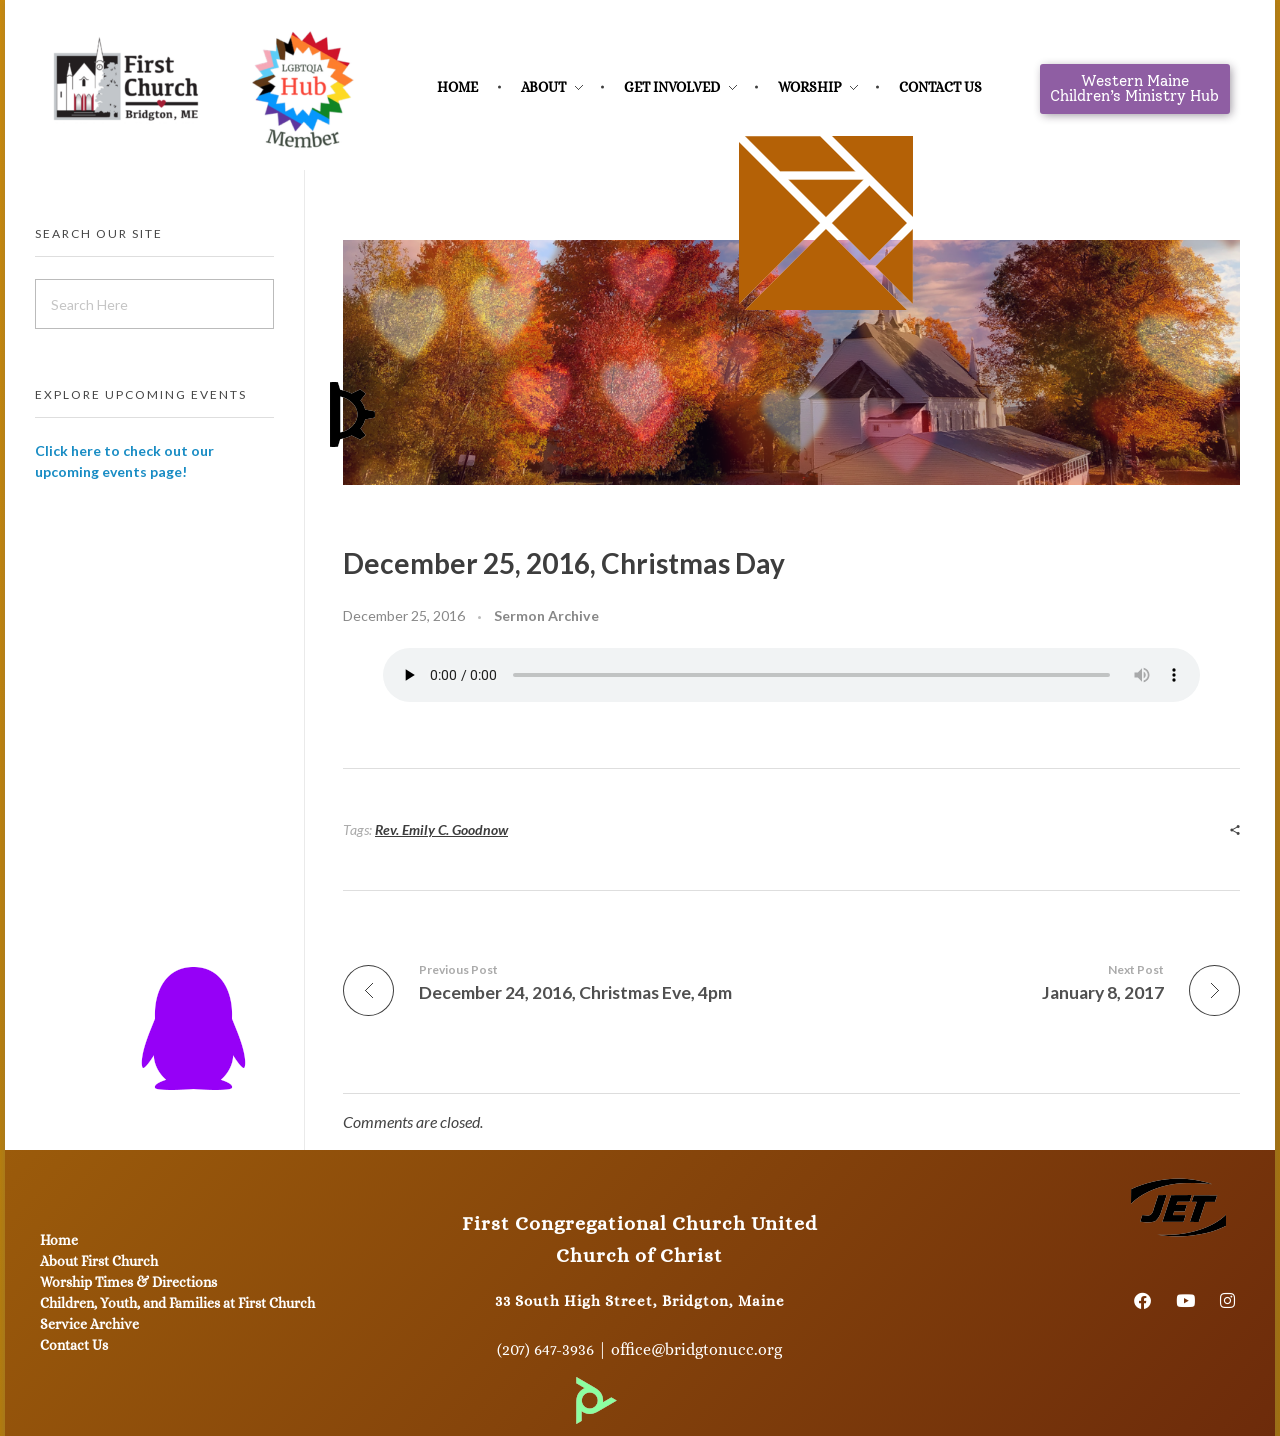  Describe the element at coordinates (352, 414) in the screenshot. I see `dlib machine learning library logo` at that location.